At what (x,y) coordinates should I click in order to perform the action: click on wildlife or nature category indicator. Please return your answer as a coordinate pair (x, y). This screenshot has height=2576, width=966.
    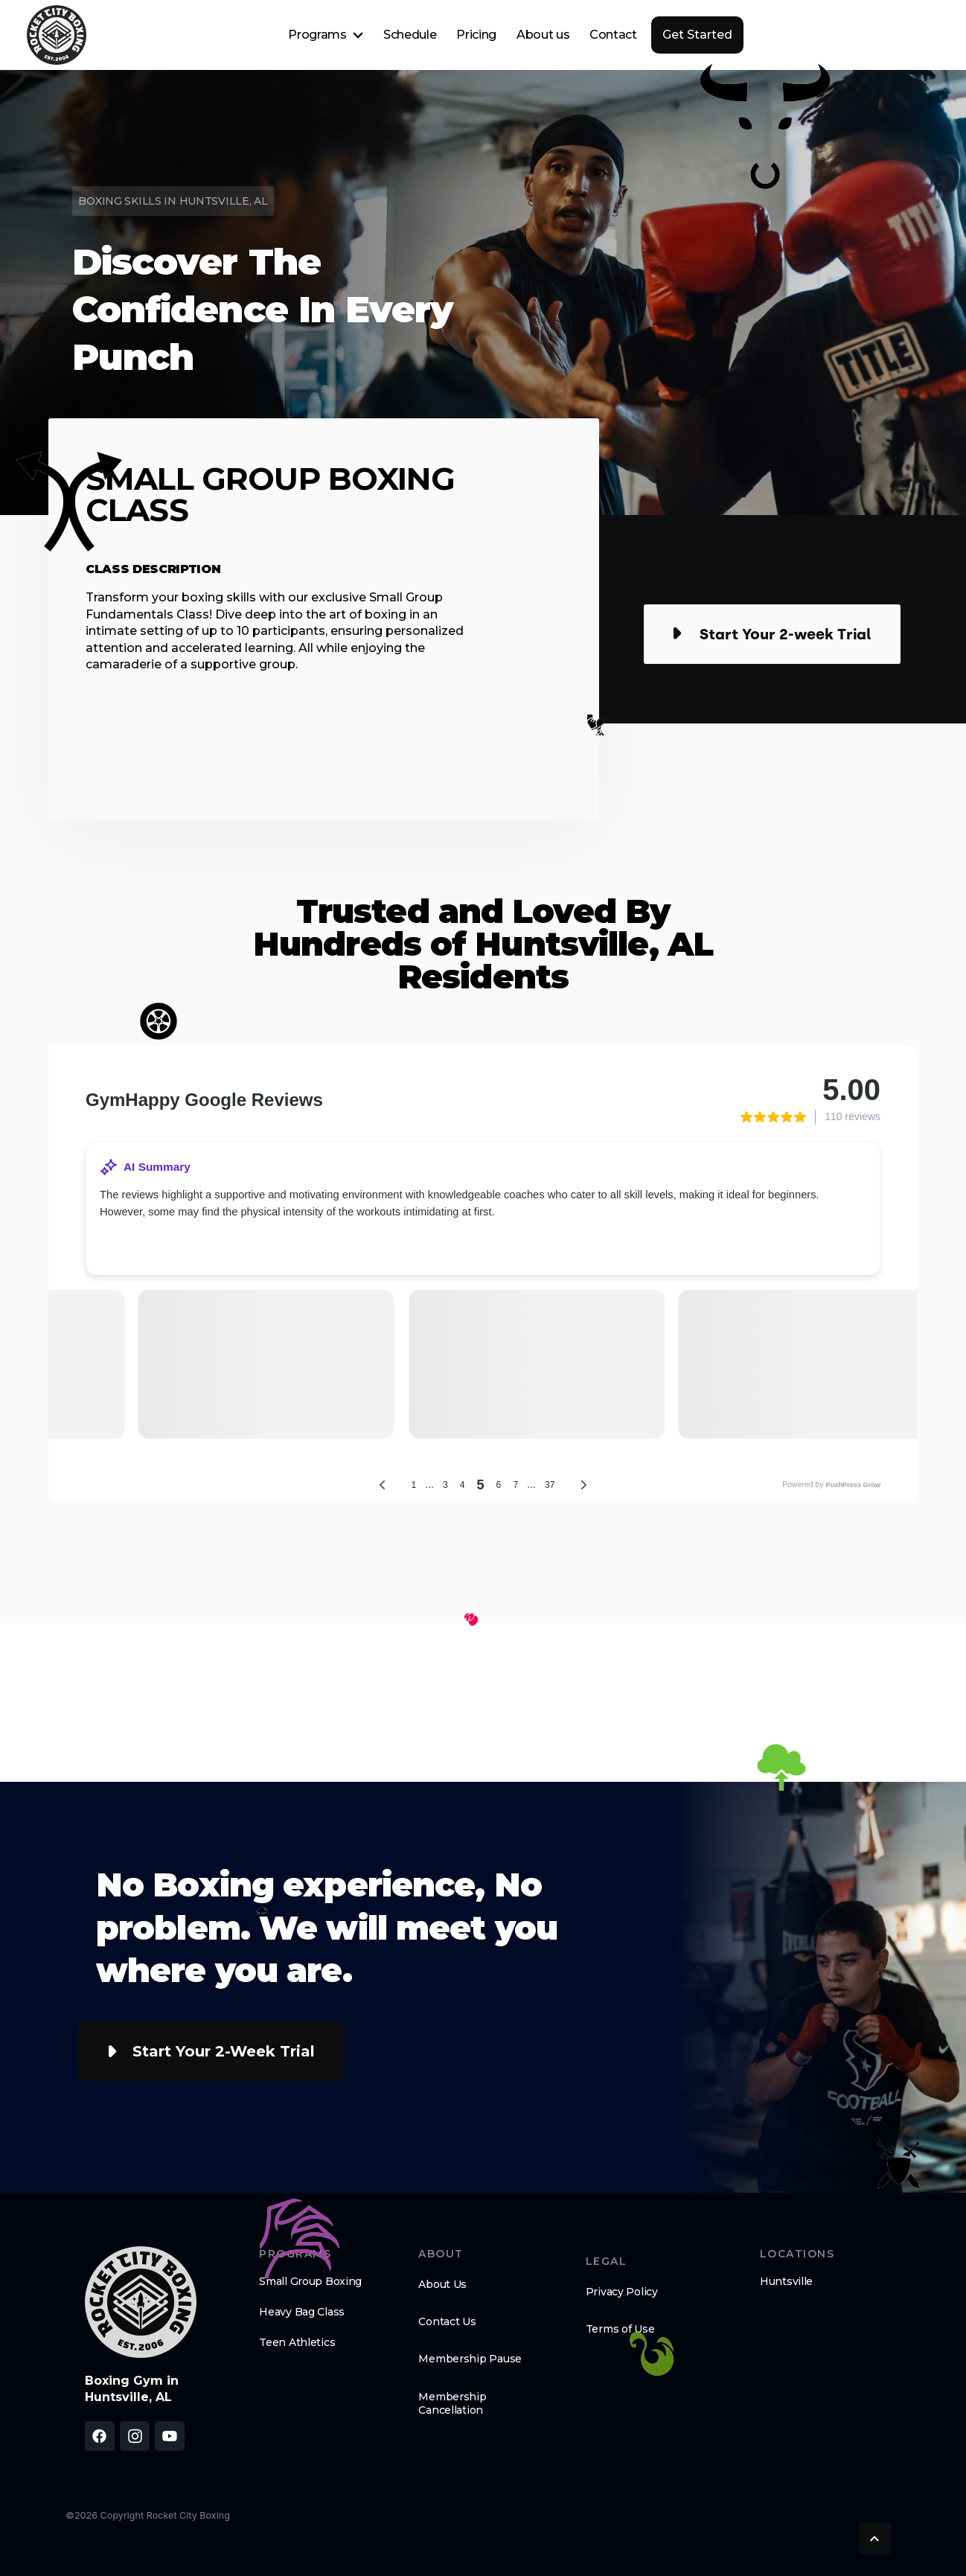
    Looking at the image, I should click on (262, 1911).